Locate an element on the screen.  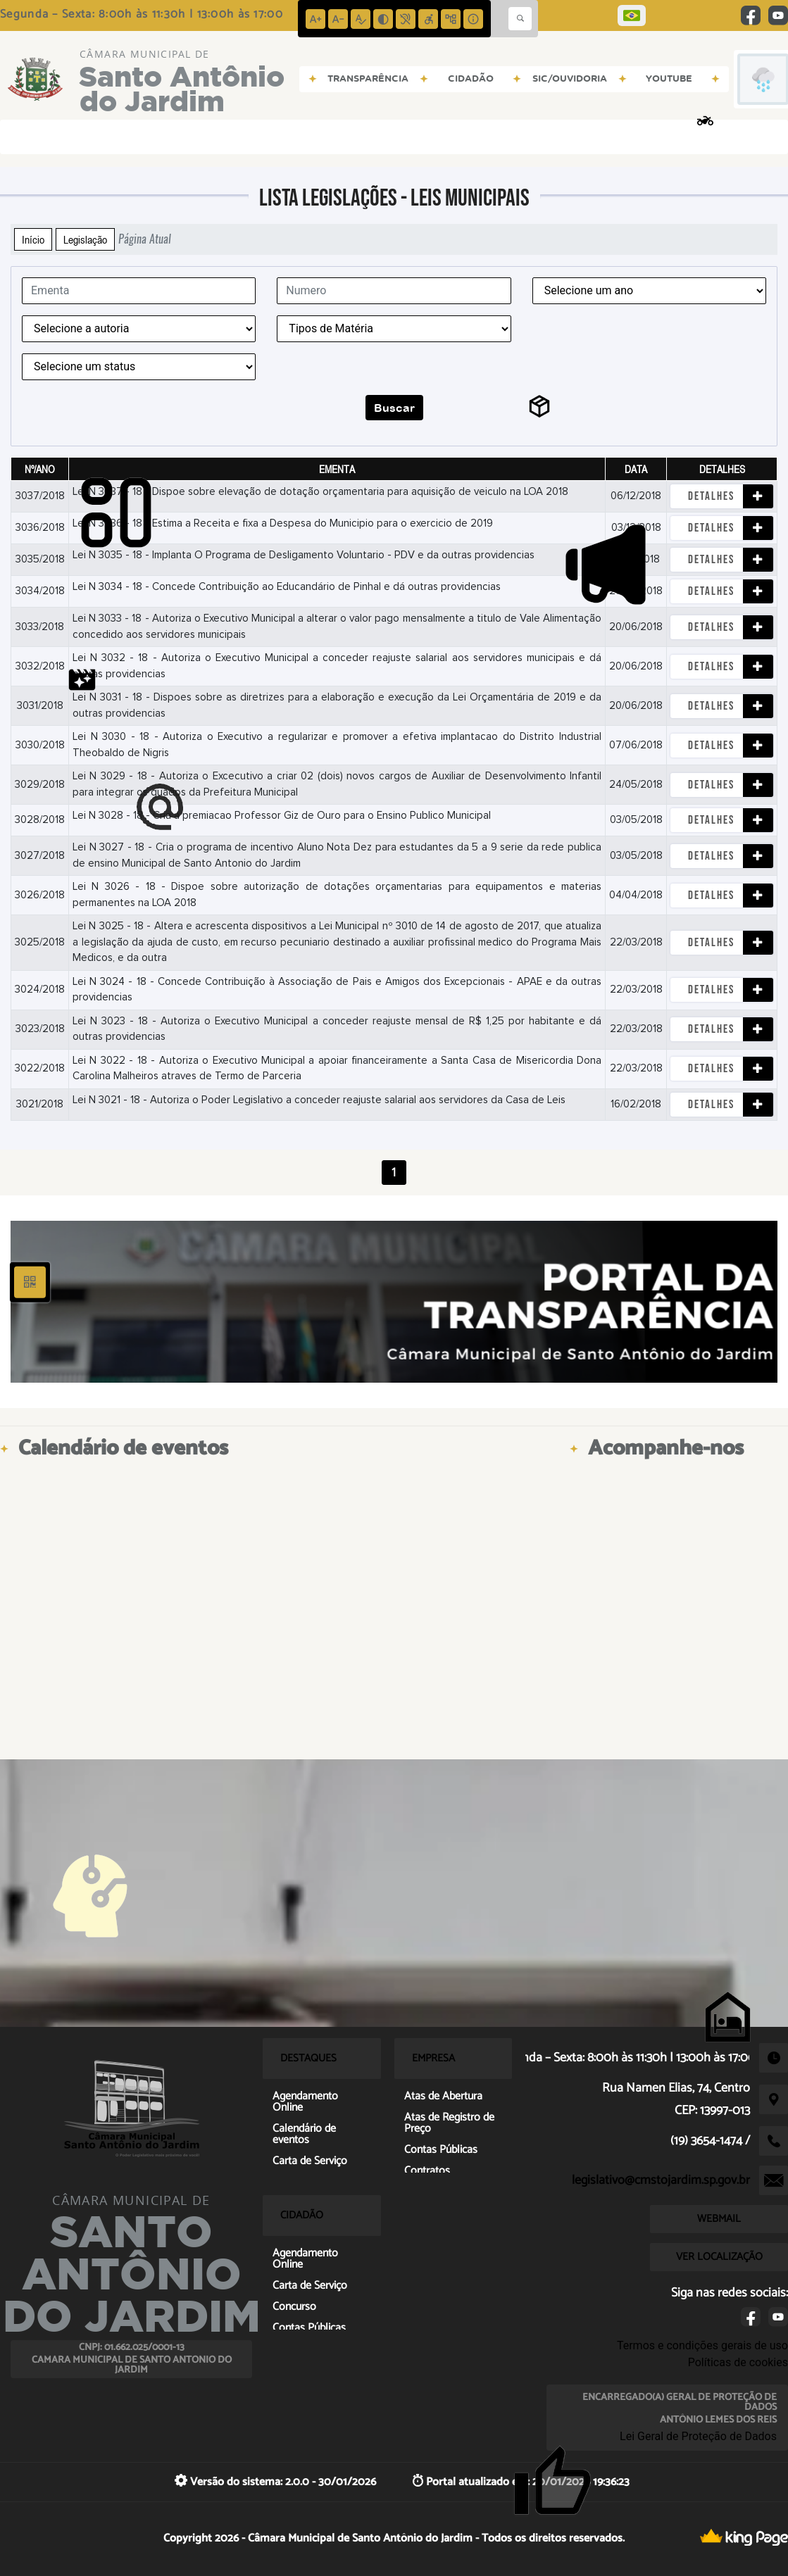
access AI or machine learning features is located at coordinates (92, 1896).